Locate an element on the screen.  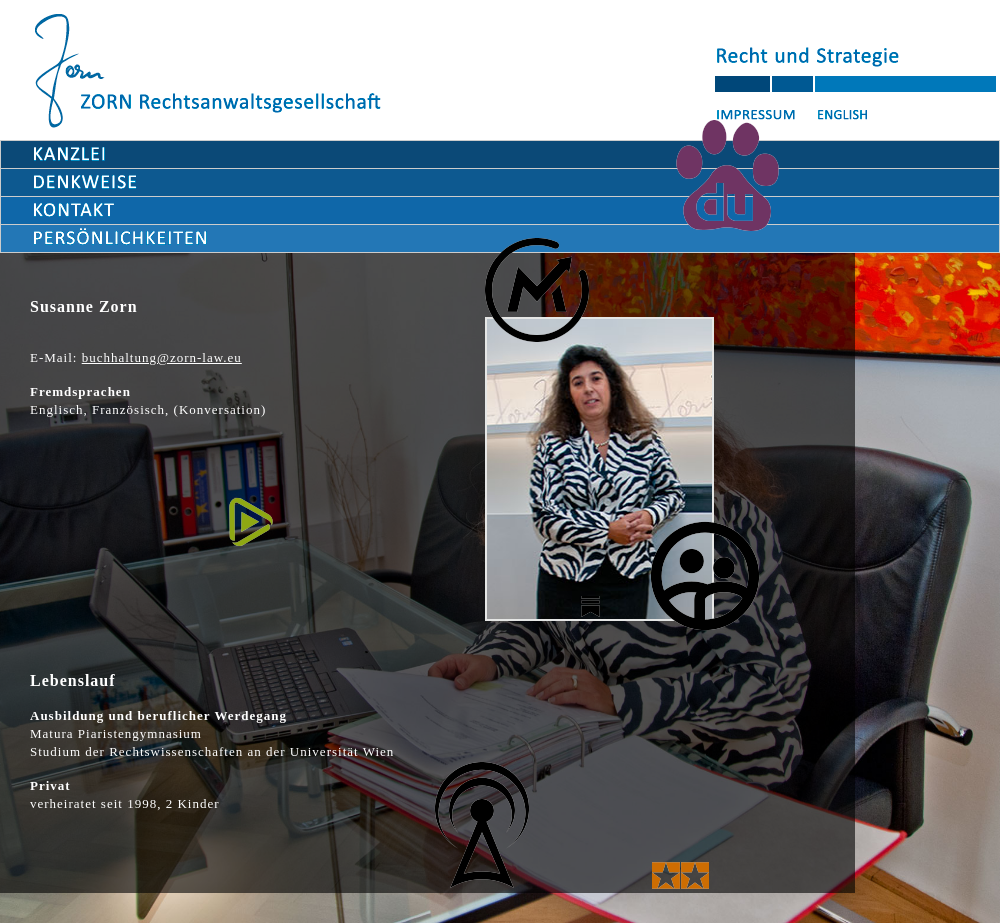
tamiya brand logo is located at coordinates (680, 875).